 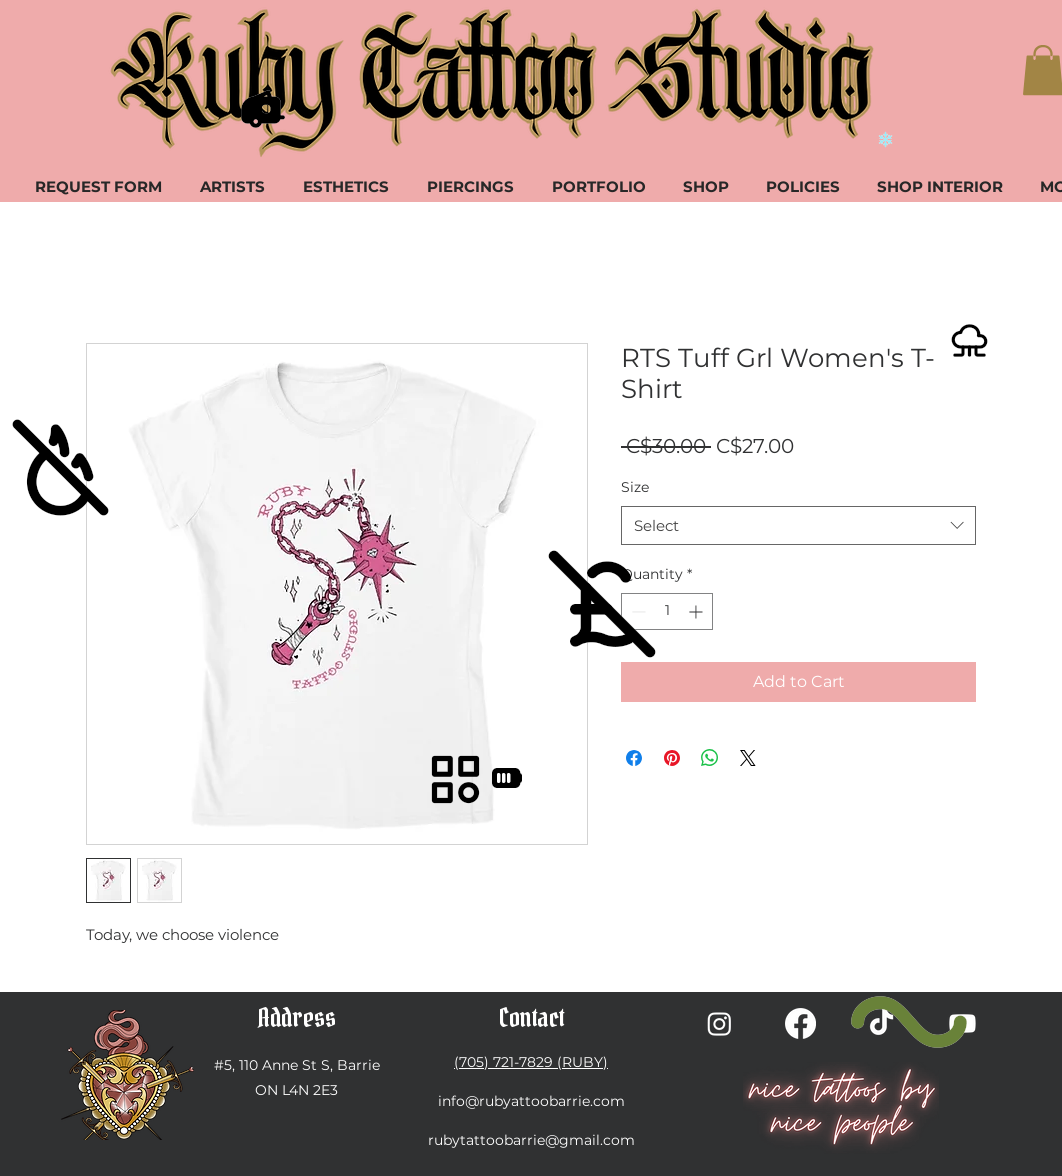 What do you see at coordinates (909, 1022) in the screenshot?
I see `indicates approximate or similar value` at bounding box center [909, 1022].